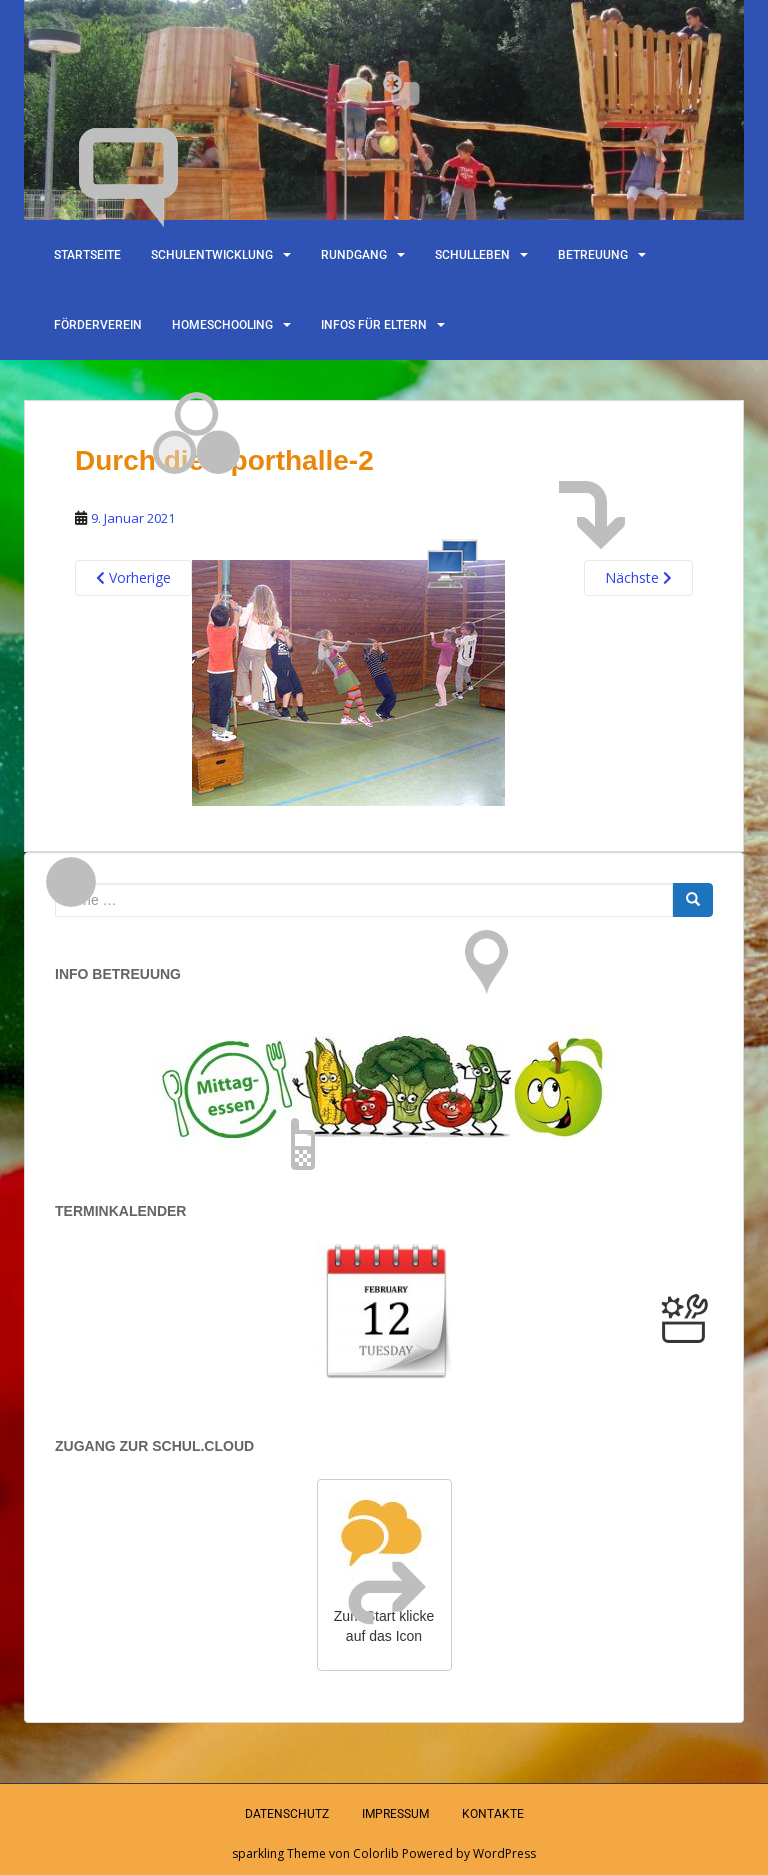 The image size is (768, 1875). I want to click on make a phone call, so click(303, 1146).